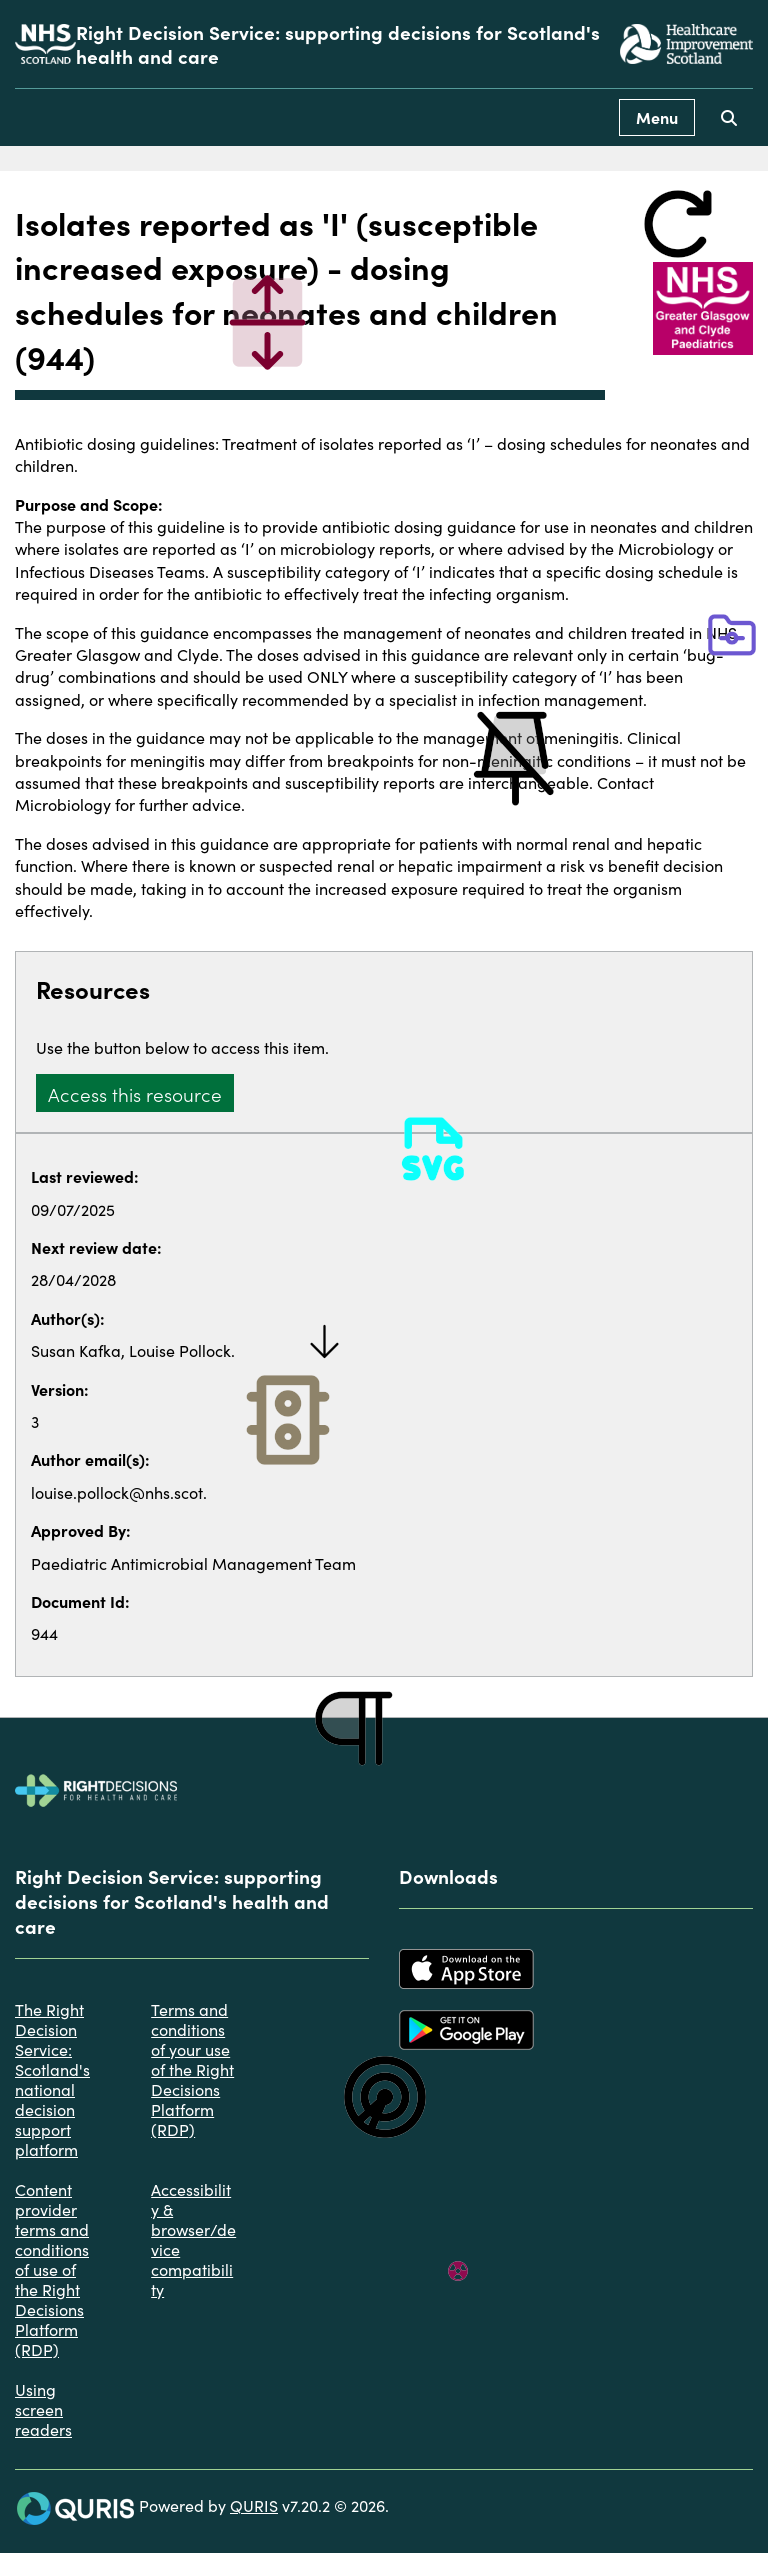  Describe the element at coordinates (288, 1420) in the screenshot. I see `traffic light or signal indicator` at that location.